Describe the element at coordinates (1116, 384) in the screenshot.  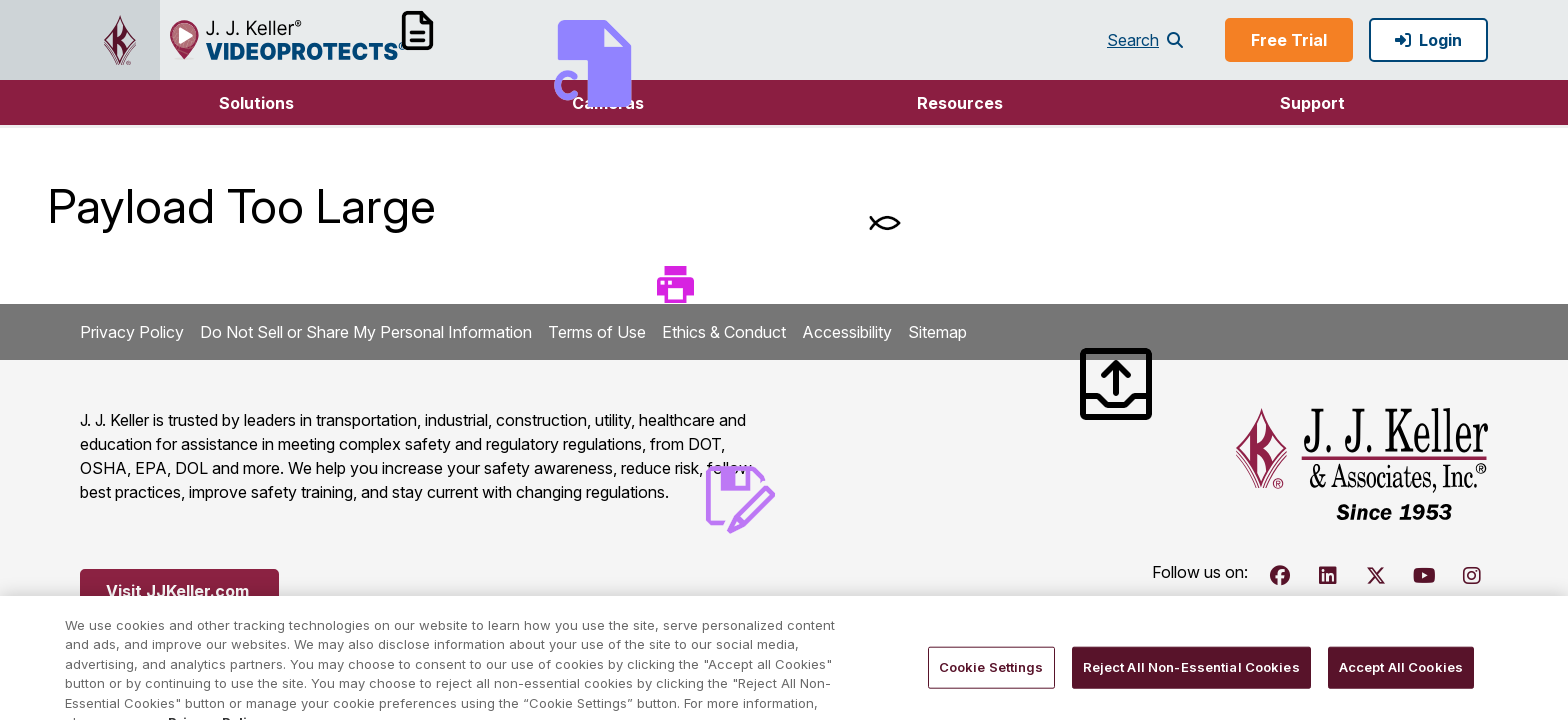
I see `upload a file from your device` at that location.